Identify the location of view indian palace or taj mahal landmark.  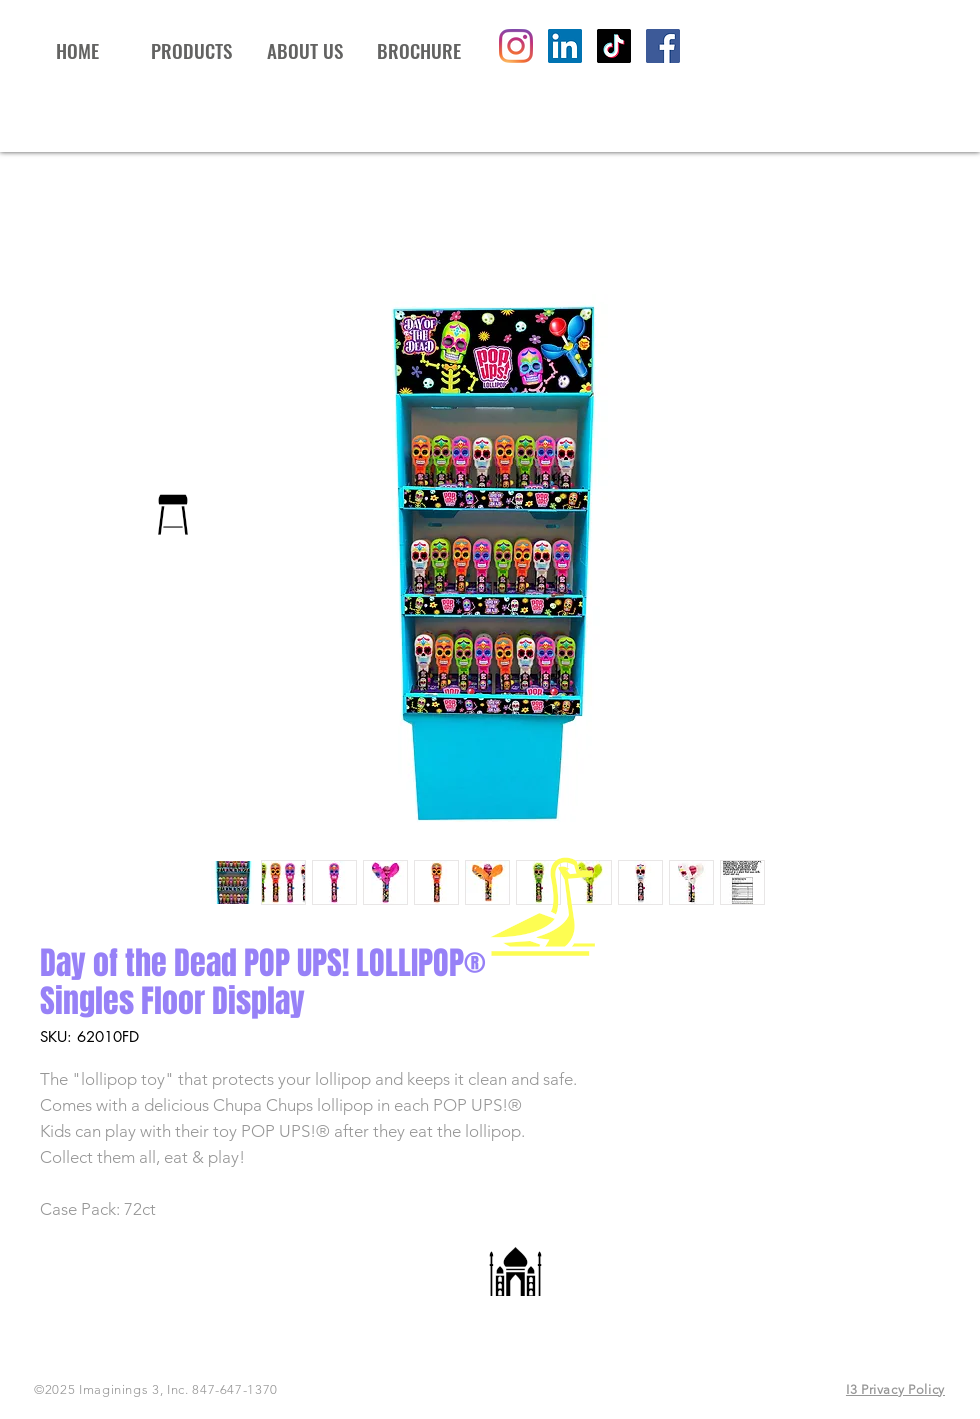
(515, 1271).